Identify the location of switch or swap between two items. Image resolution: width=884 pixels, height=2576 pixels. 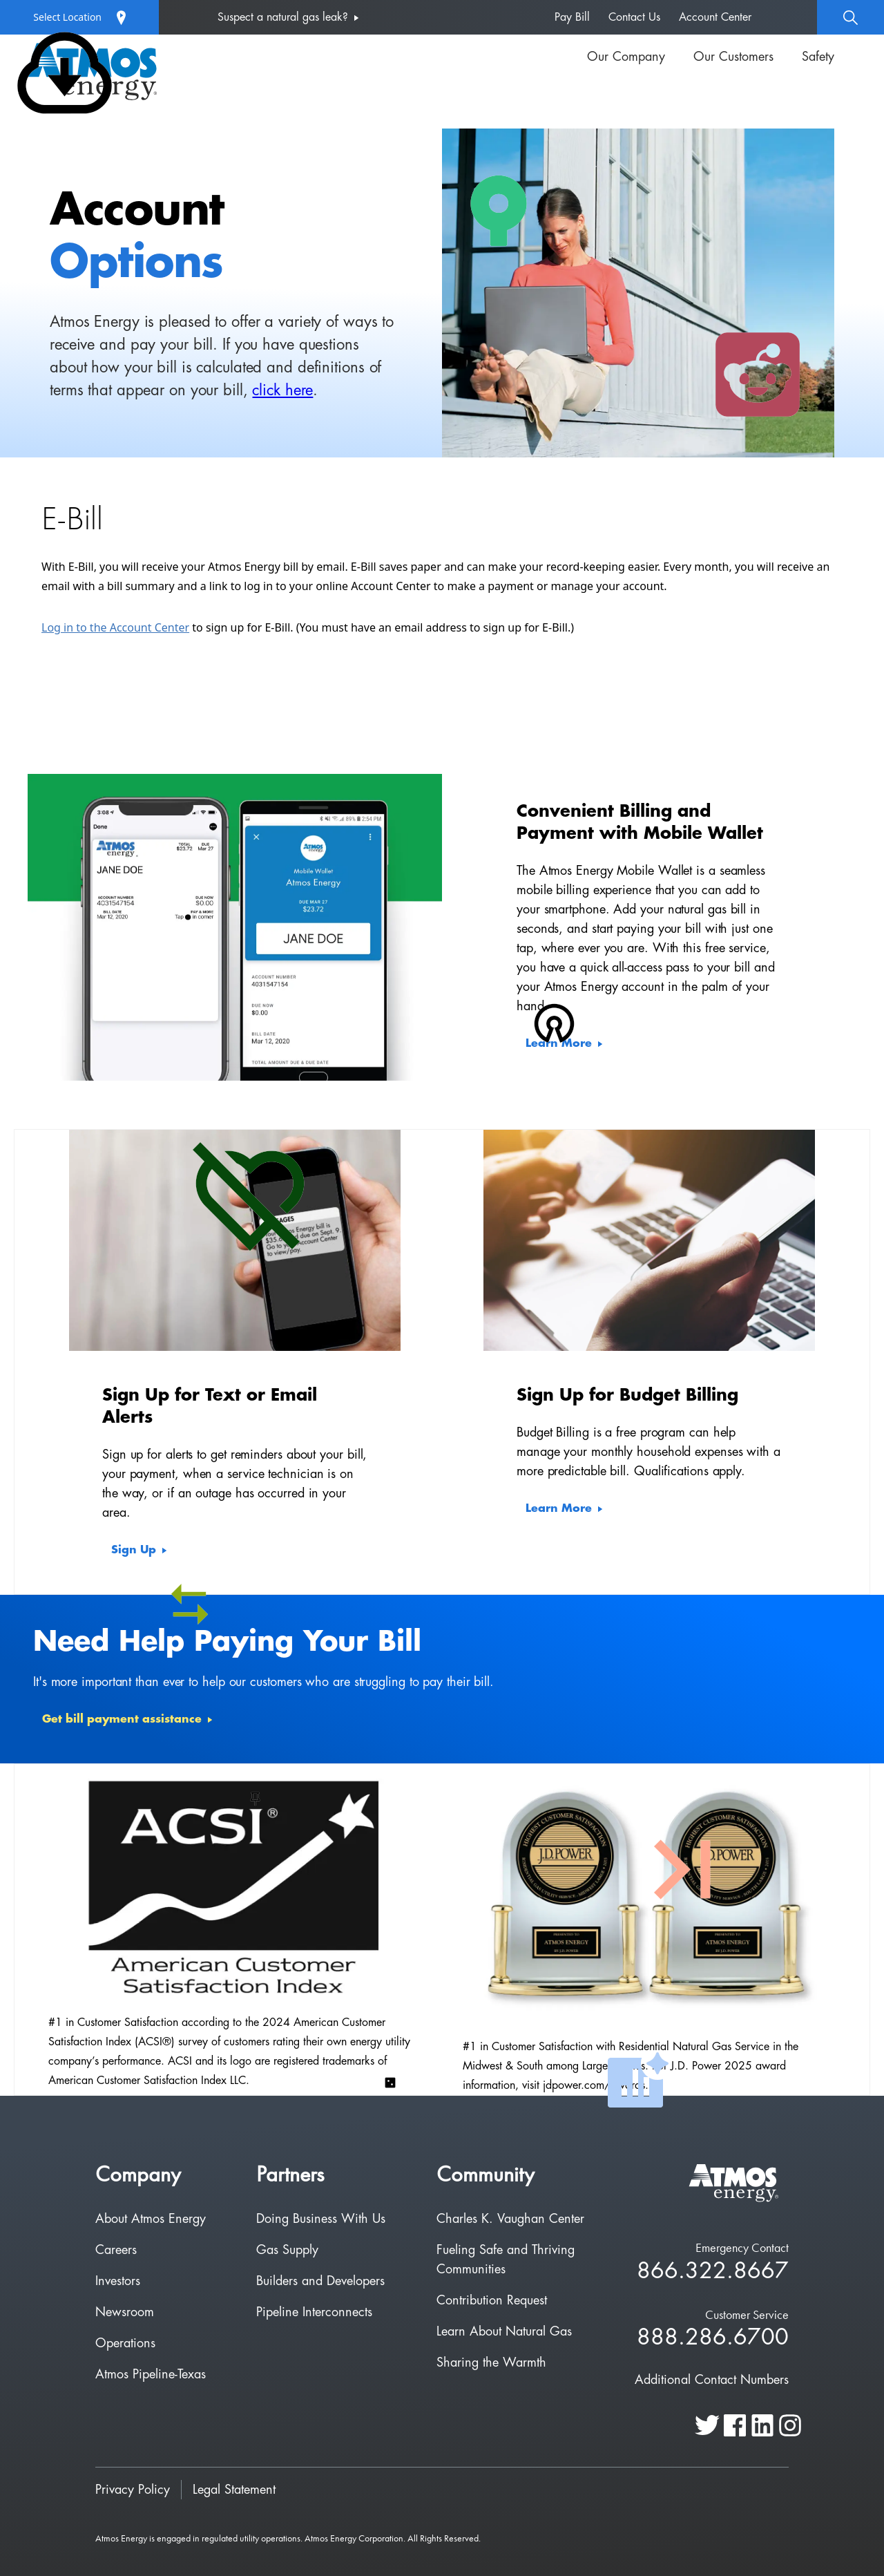
(189, 1604).